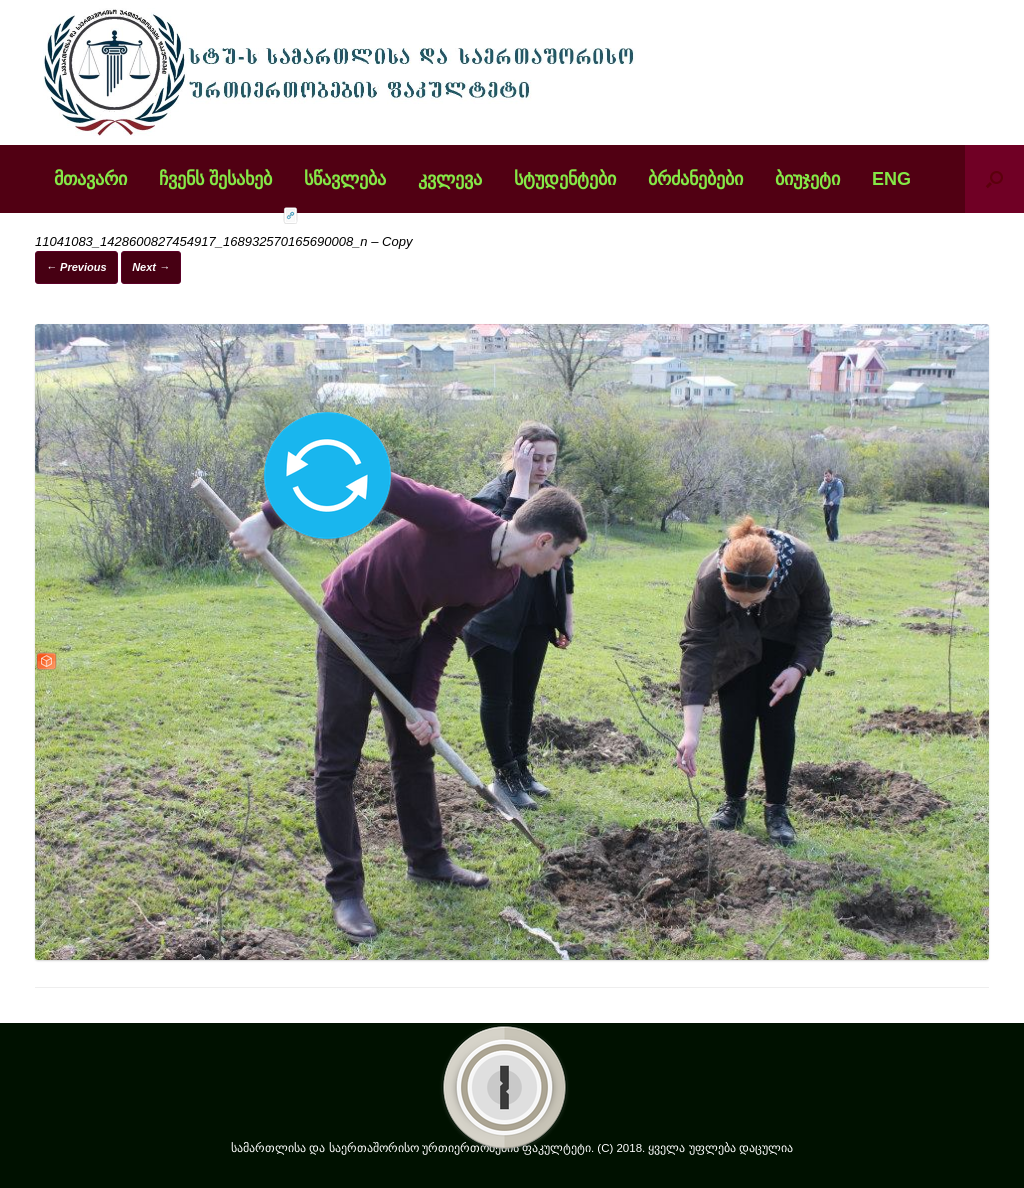  Describe the element at coordinates (46, 660) in the screenshot. I see `3ds format 3d model file` at that location.